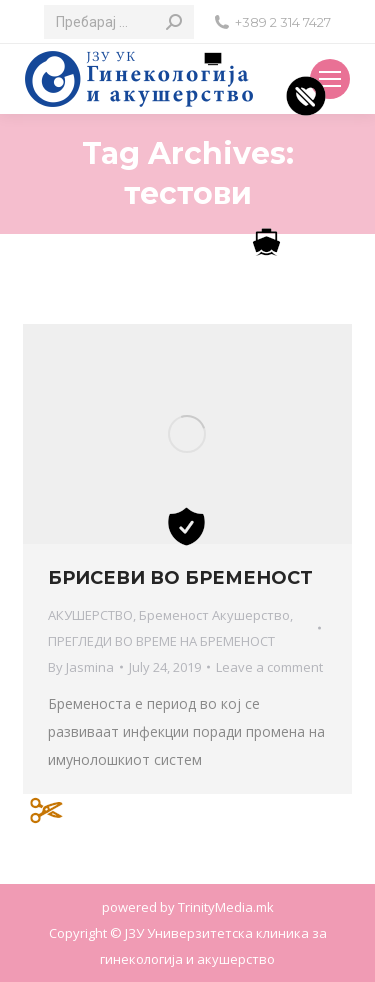 This screenshot has width=375, height=982. I want to click on access tv or video streaming features, so click(213, 59).